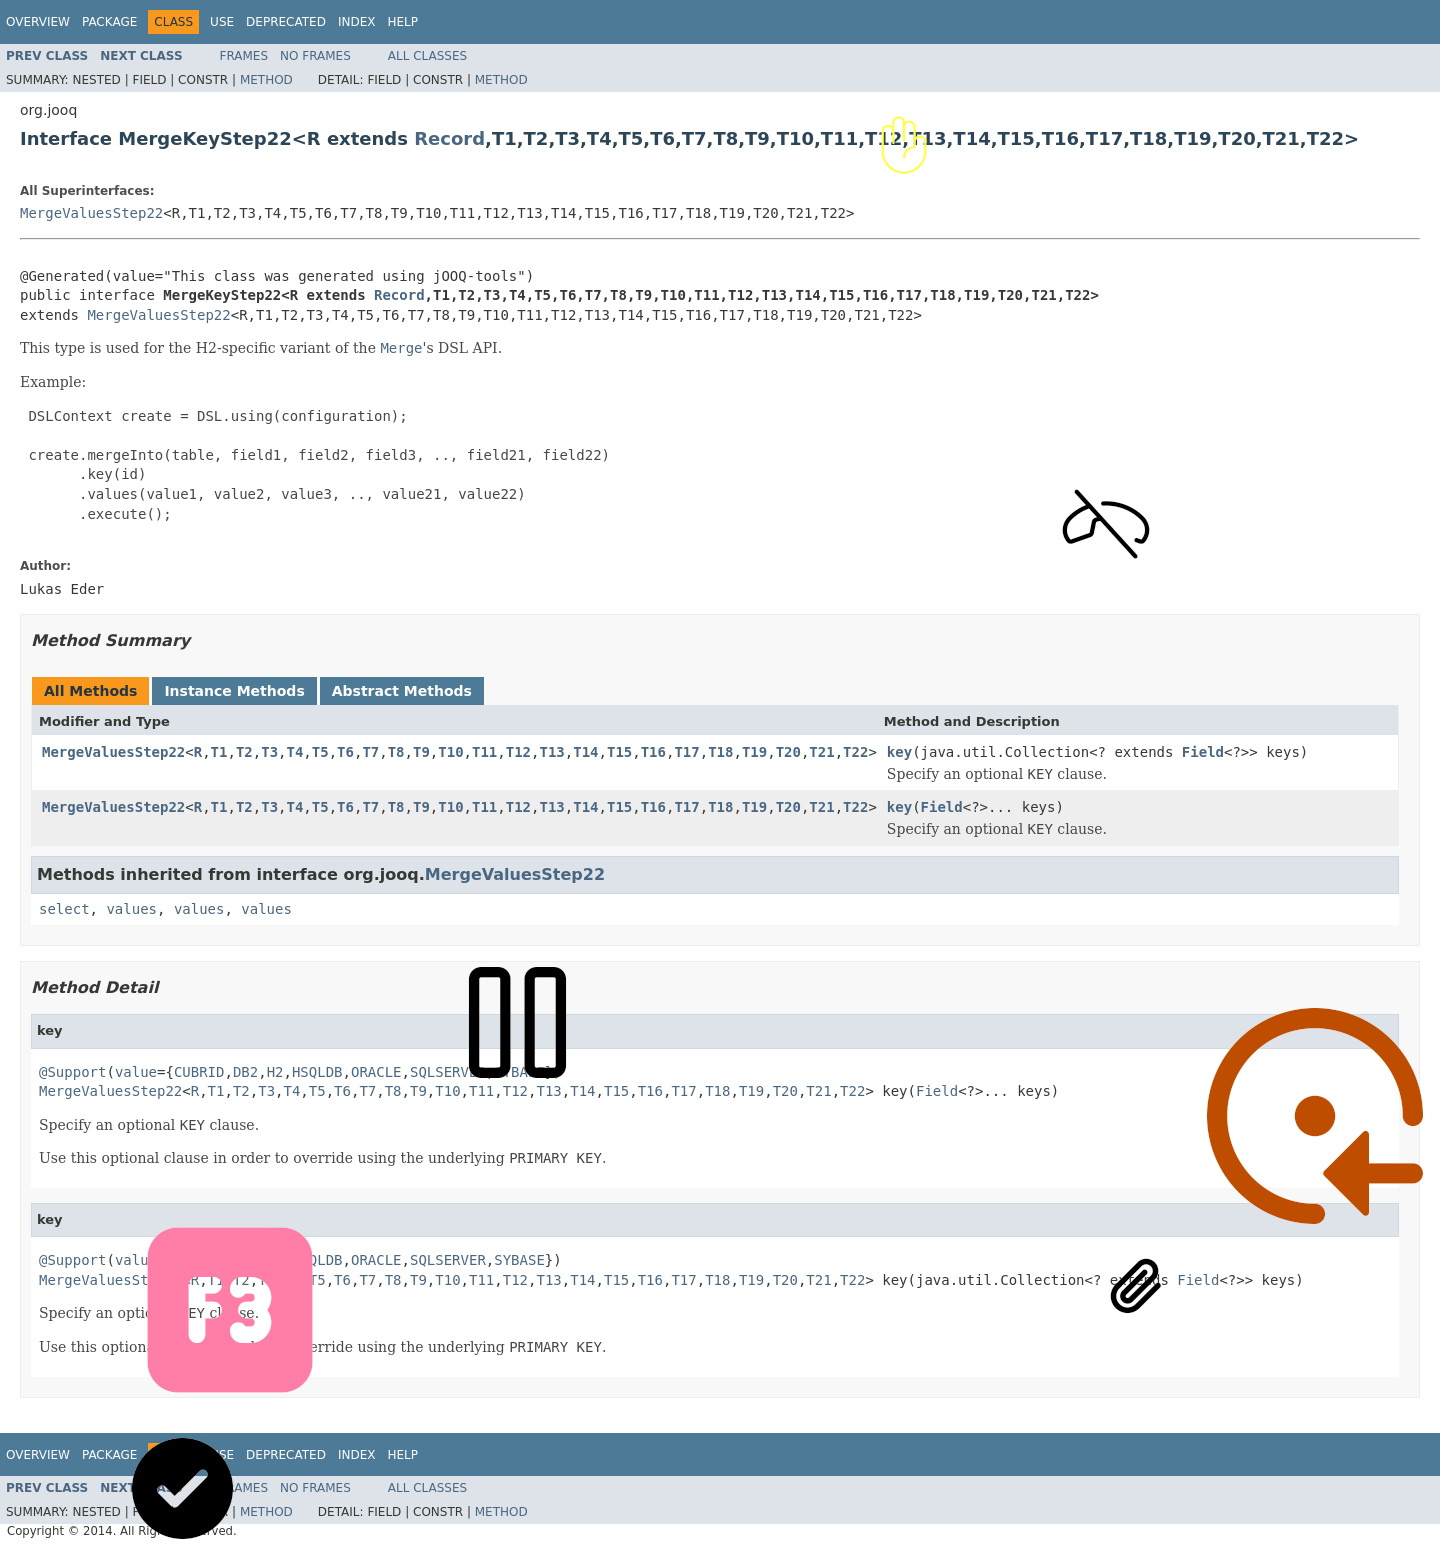  Describe the element at coordinates (230, 1310) in the screenshot. I see `keyboard shortcut indicator for F3 function key` at that location.